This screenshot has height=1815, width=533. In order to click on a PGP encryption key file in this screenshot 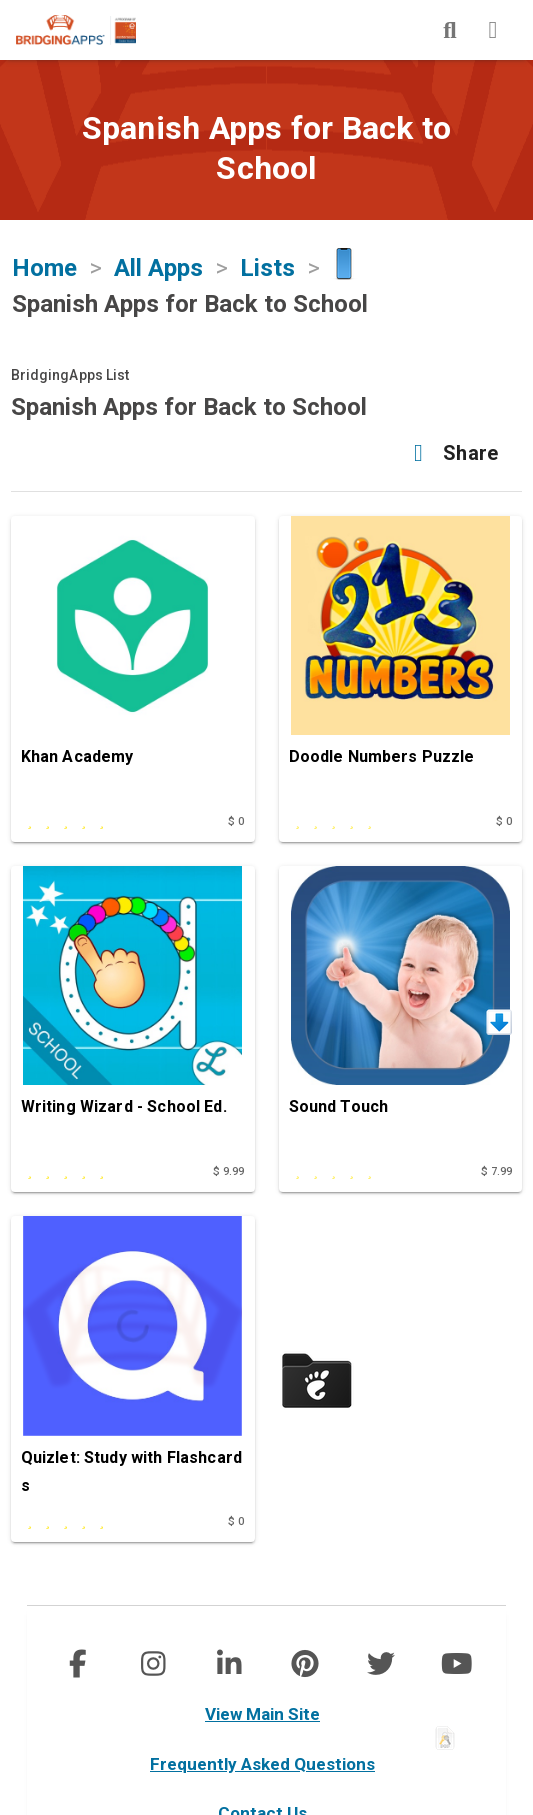, I will do `click(445, 1738)`.